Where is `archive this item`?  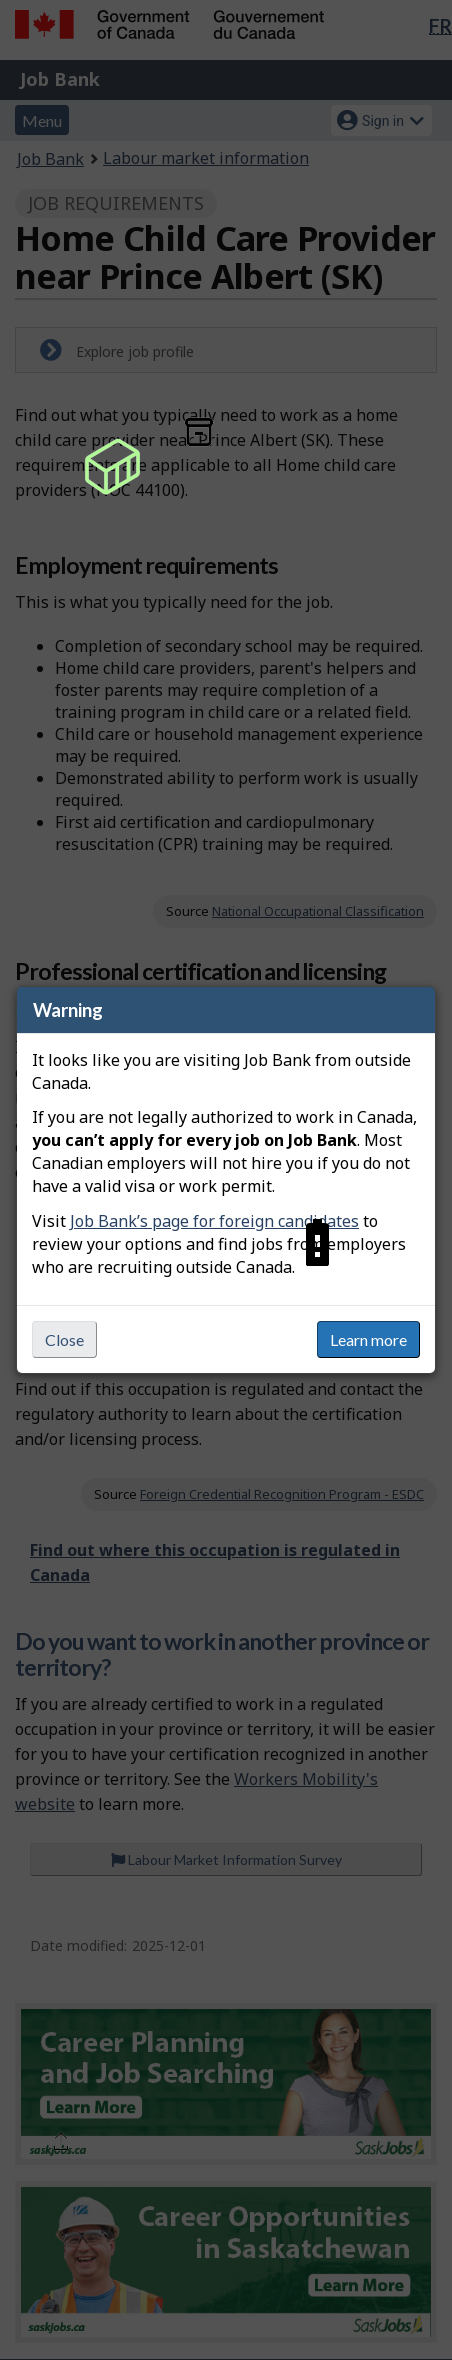 archive this item is located at coordinates (199, 432).